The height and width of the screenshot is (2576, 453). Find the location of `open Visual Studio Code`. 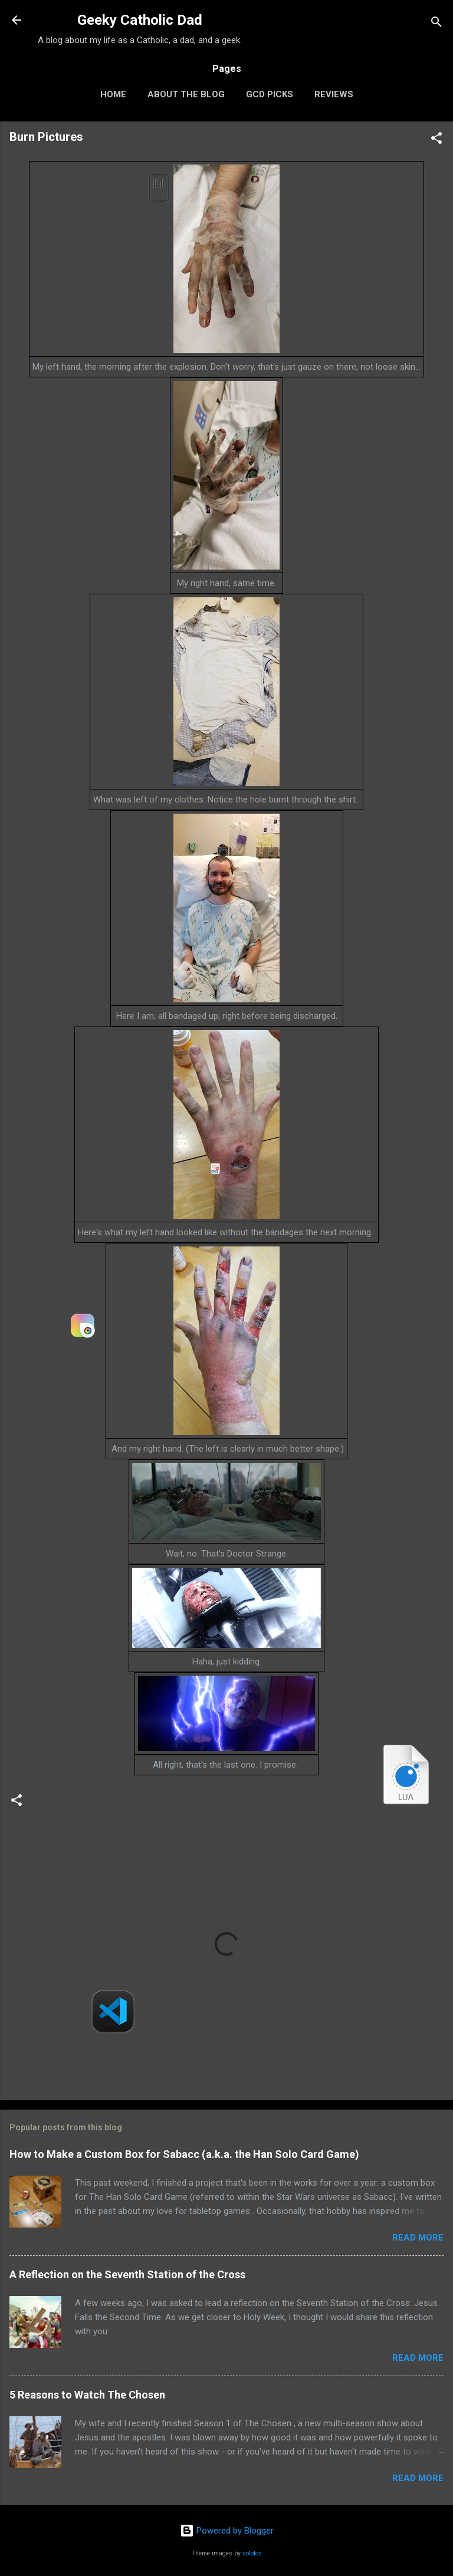

open Visual Studio Code is located at coordinates (113, 2011).